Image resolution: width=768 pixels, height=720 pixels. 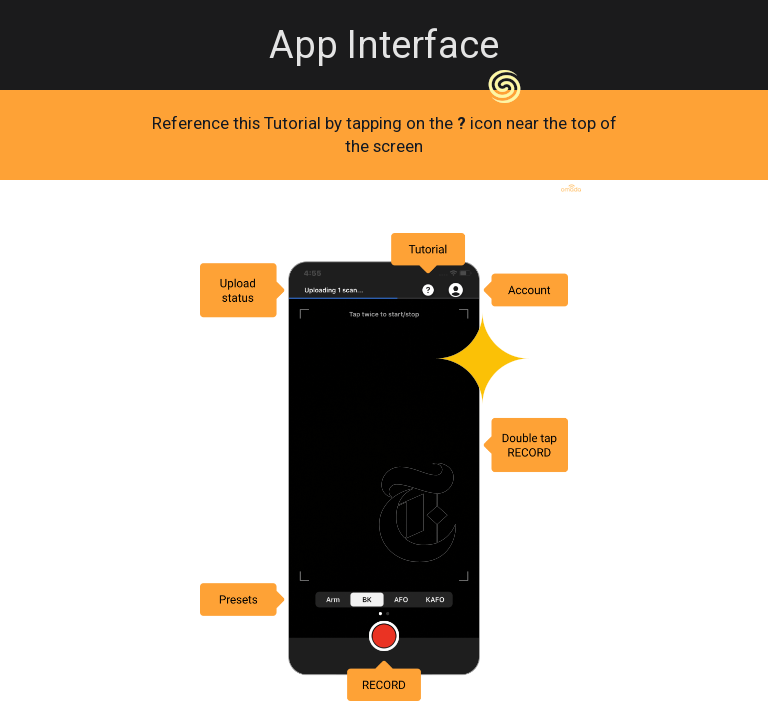 What do you see at coordinates (504, 86) in the screenshot?
I see `Laravel Nova administration panel logo` at bounding box center [504, 86].